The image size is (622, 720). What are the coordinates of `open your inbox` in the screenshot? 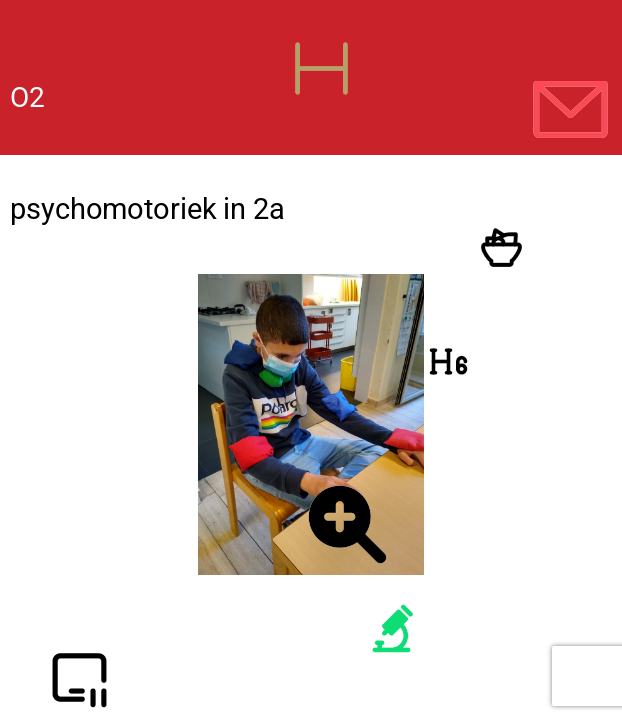 It's located at (570, 109).